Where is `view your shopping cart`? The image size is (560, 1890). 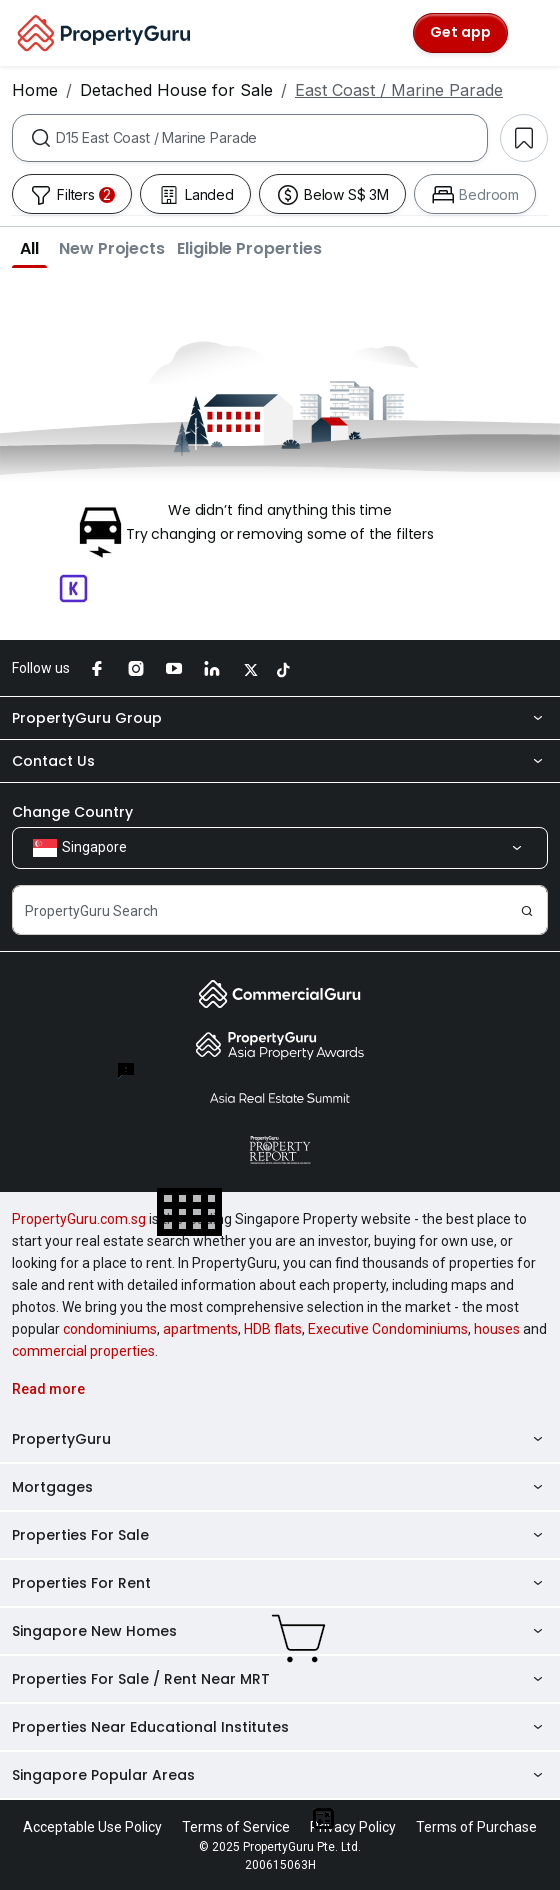 view your shopping cart is located at coordinates (299, 1638).